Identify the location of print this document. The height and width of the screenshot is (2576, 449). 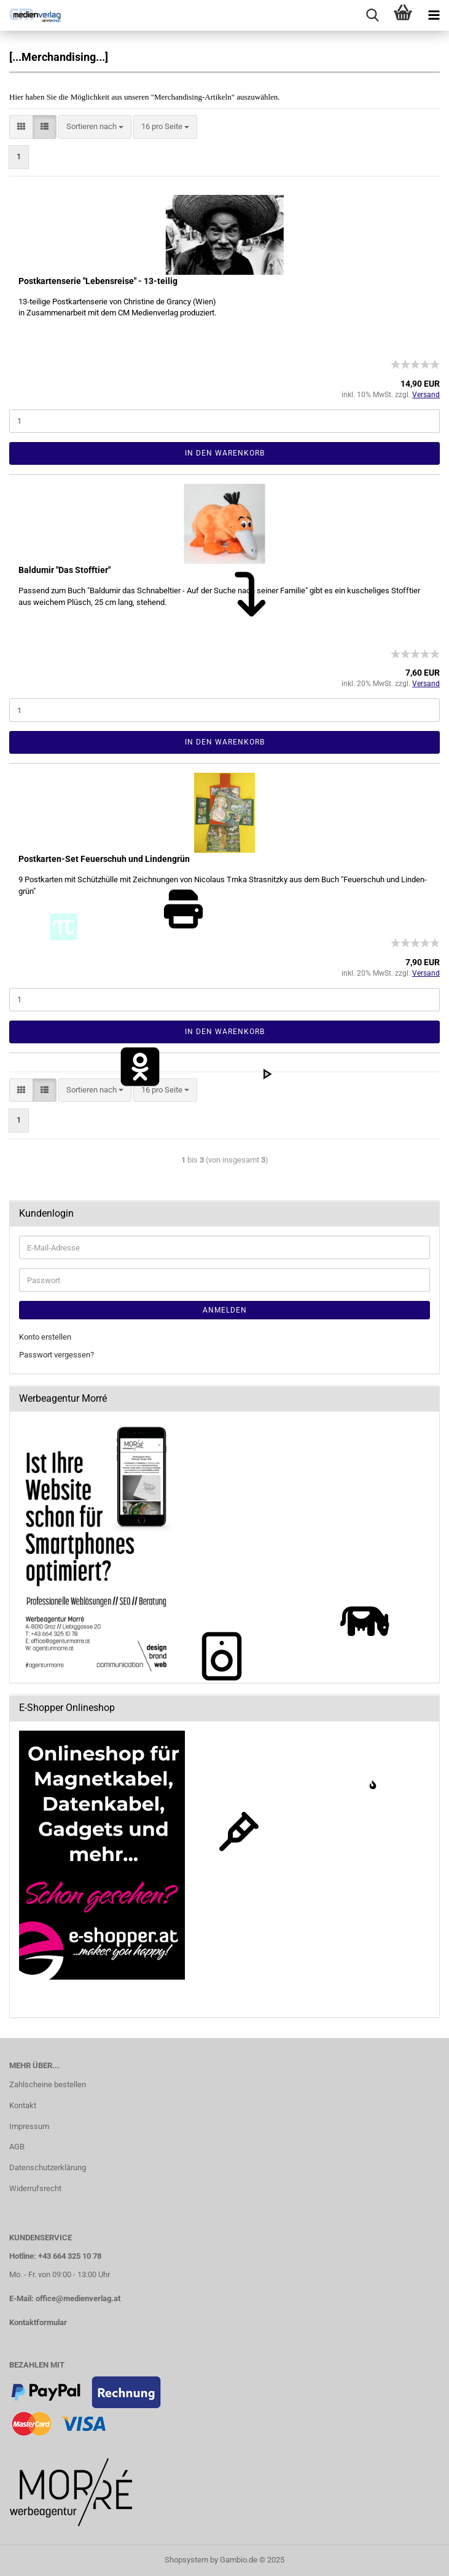
(183, 909).